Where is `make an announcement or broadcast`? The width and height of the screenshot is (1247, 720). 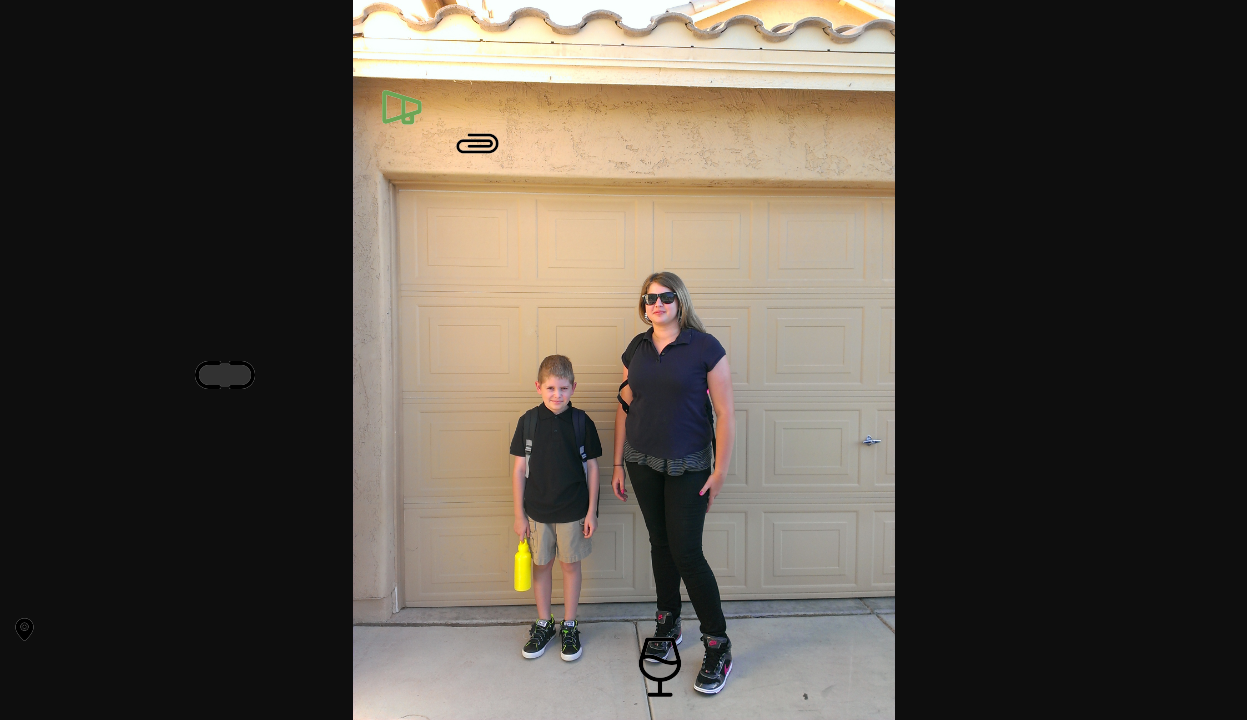 make an announcement or broadcast is located at coordinates (400, 108).